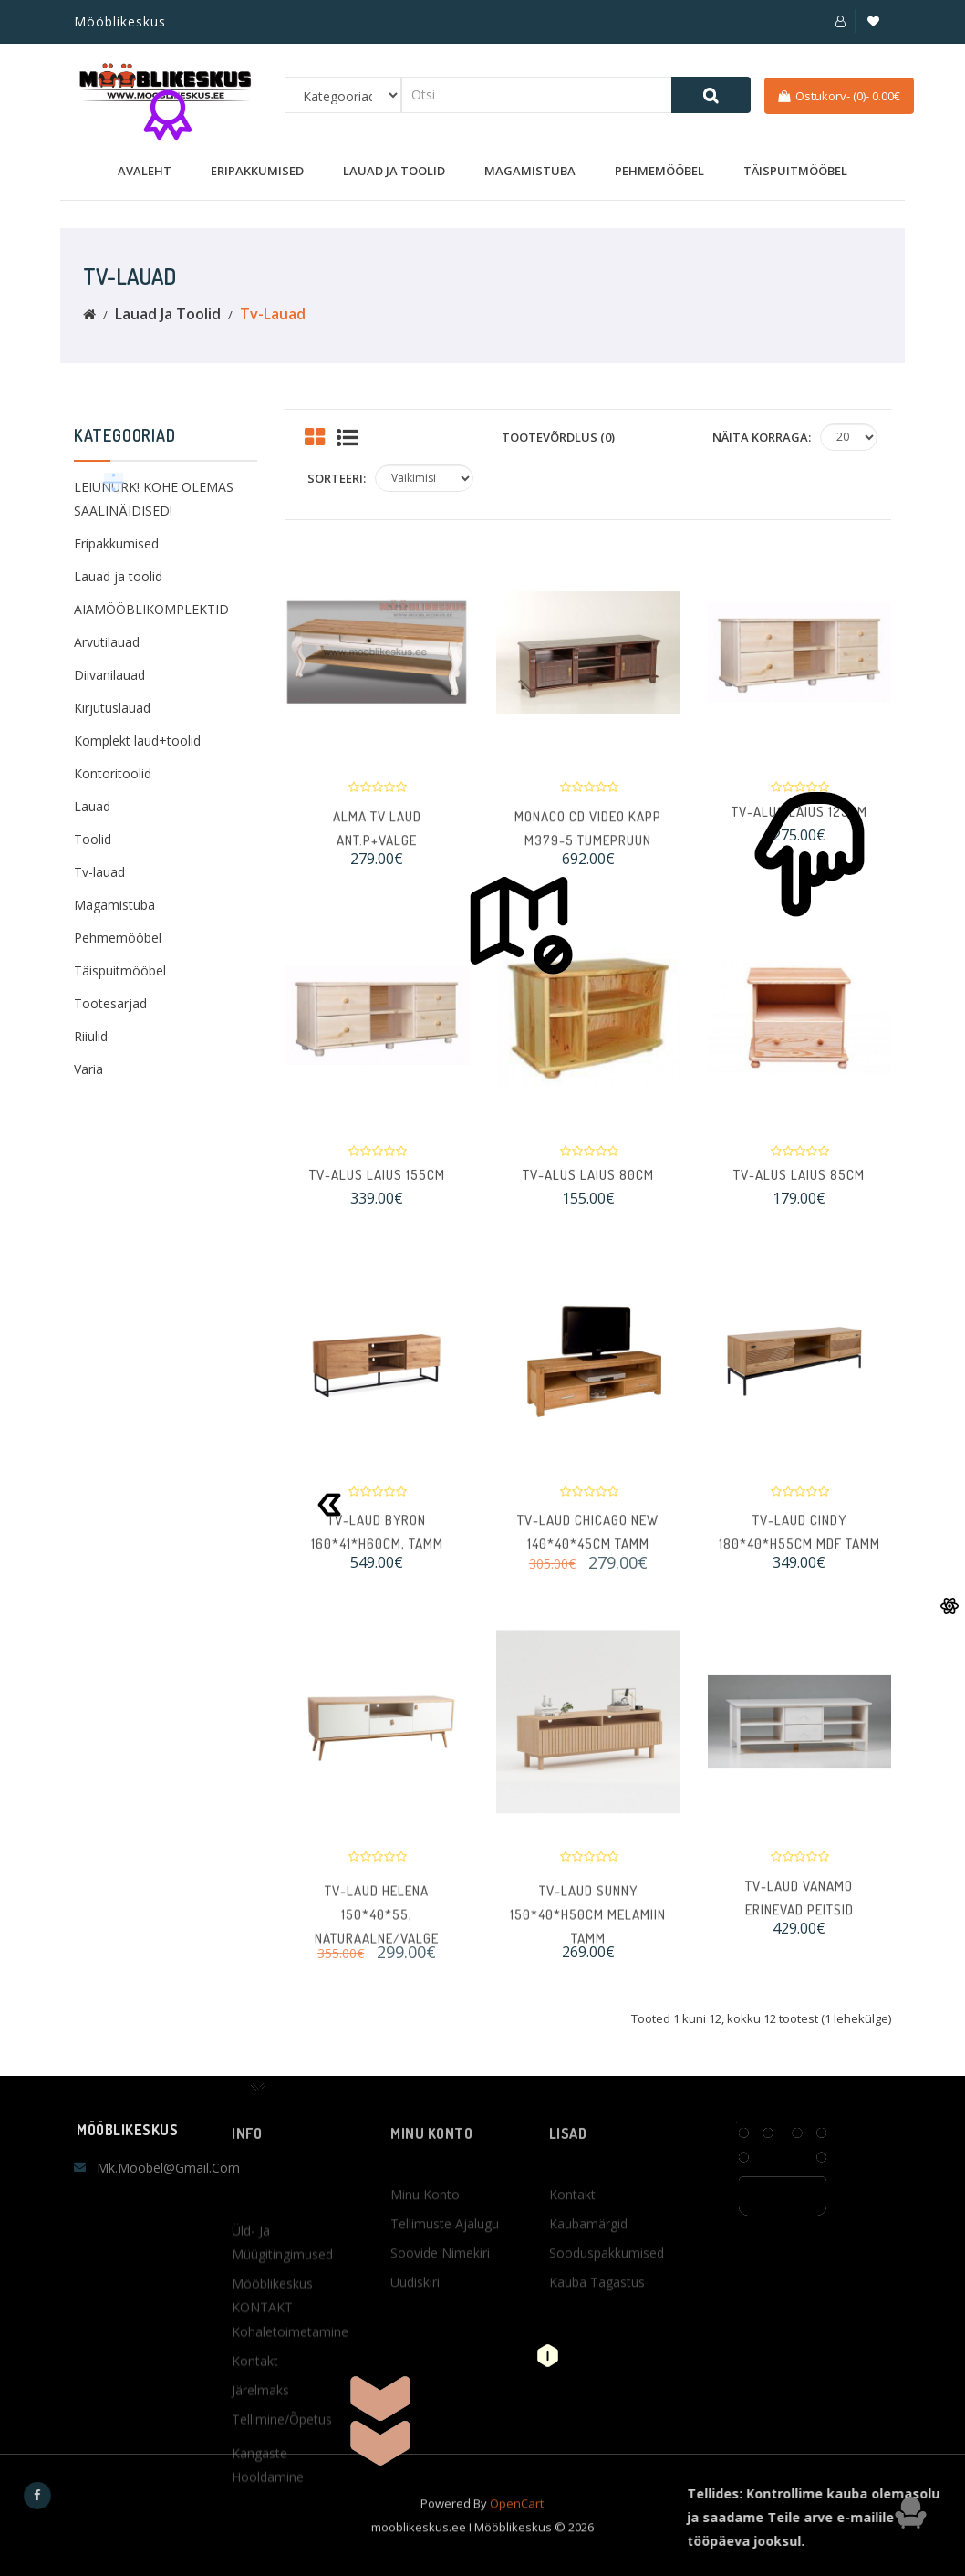 This screenshot has height=2576, width=965. I want to click on view achievements or awards, so click(168, 115).